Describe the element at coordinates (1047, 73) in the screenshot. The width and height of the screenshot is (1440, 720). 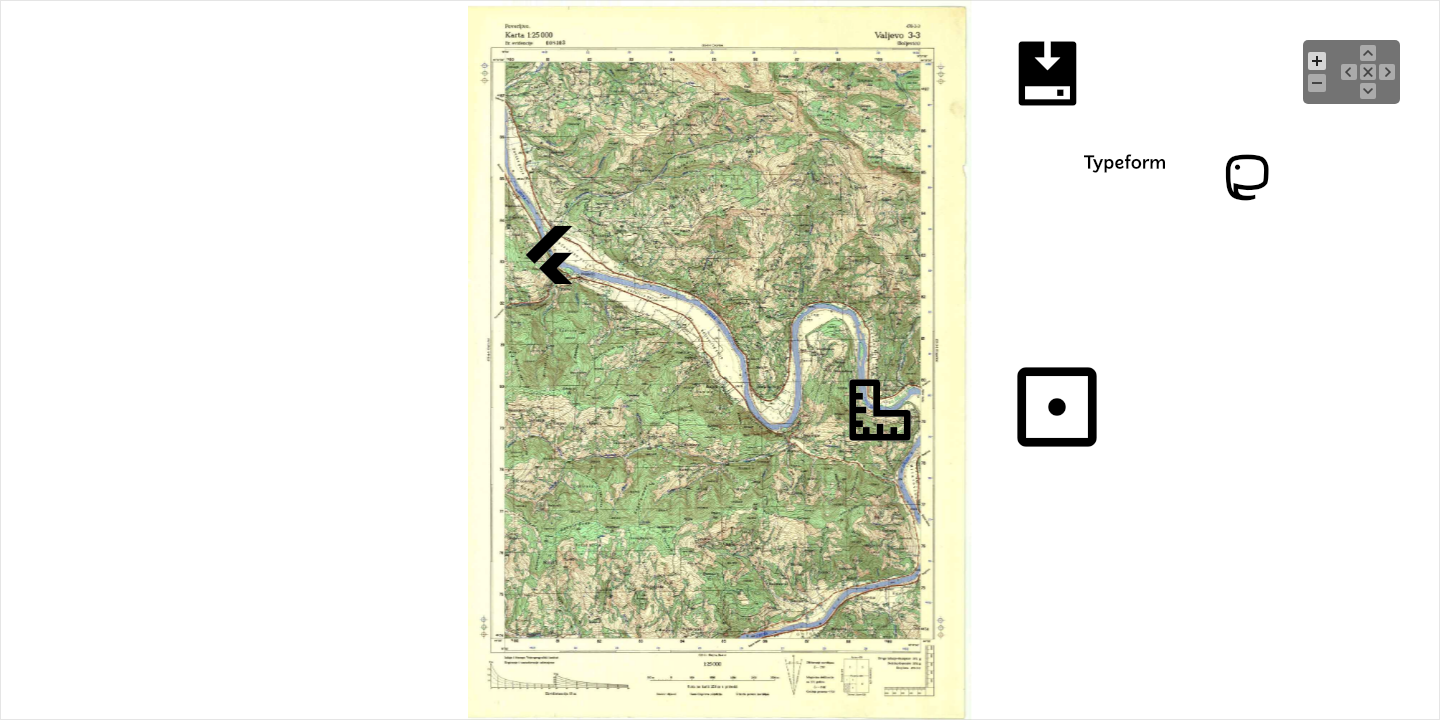
I see `install an app or software` at that location.